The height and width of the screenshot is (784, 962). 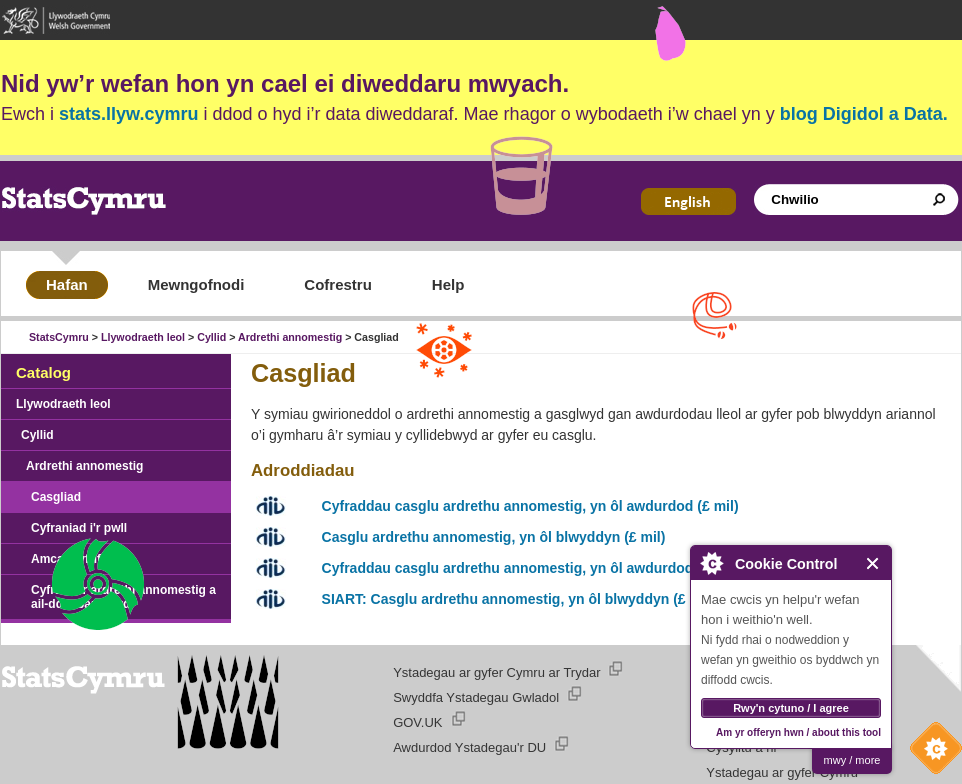 I want to click on activate morph ball transformation, so click(x=98, y=584).